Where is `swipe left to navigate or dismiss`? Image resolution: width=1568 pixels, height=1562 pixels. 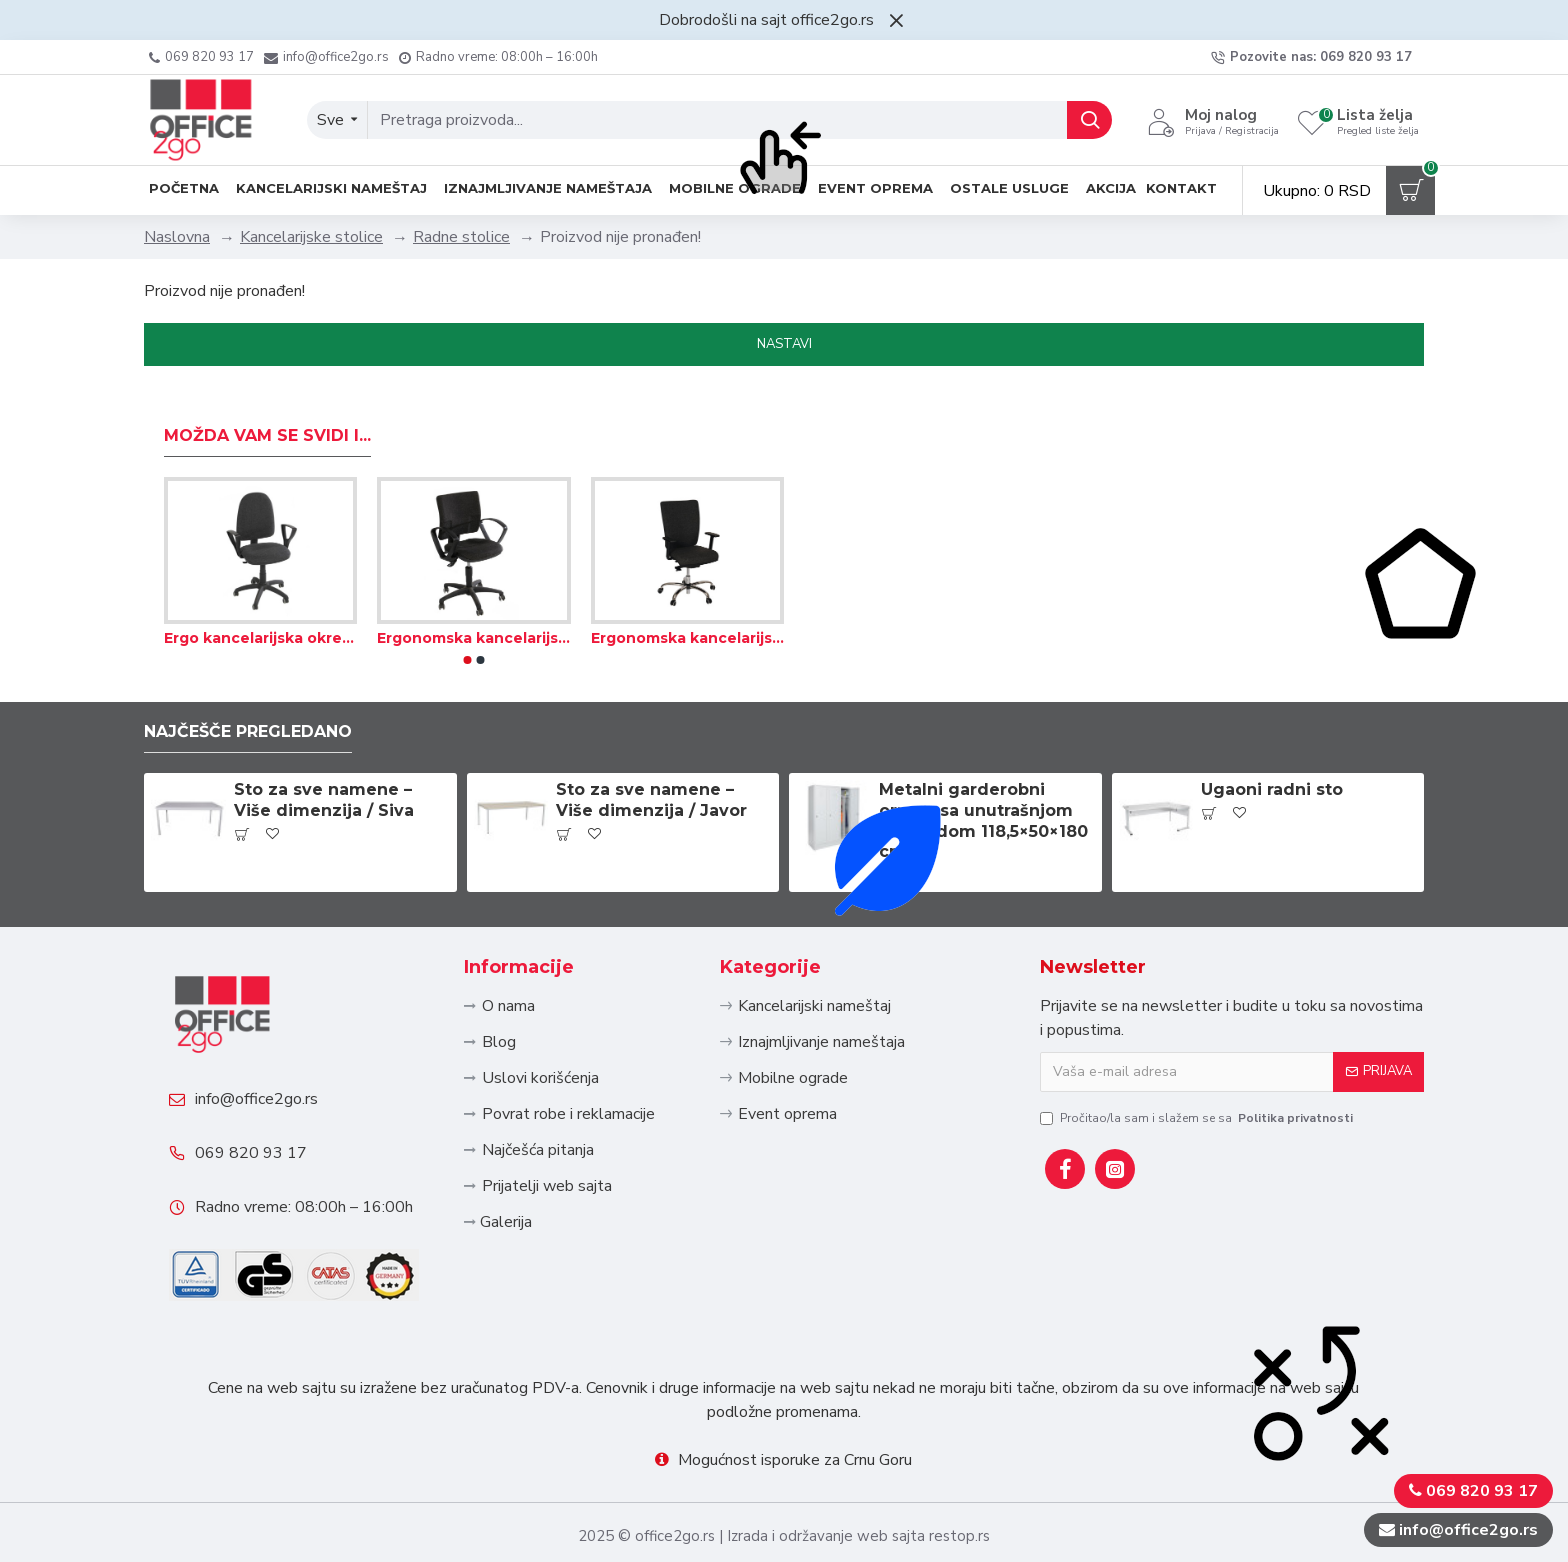 swipe left to navigate or dismiss is located at coordinates (776, 160).